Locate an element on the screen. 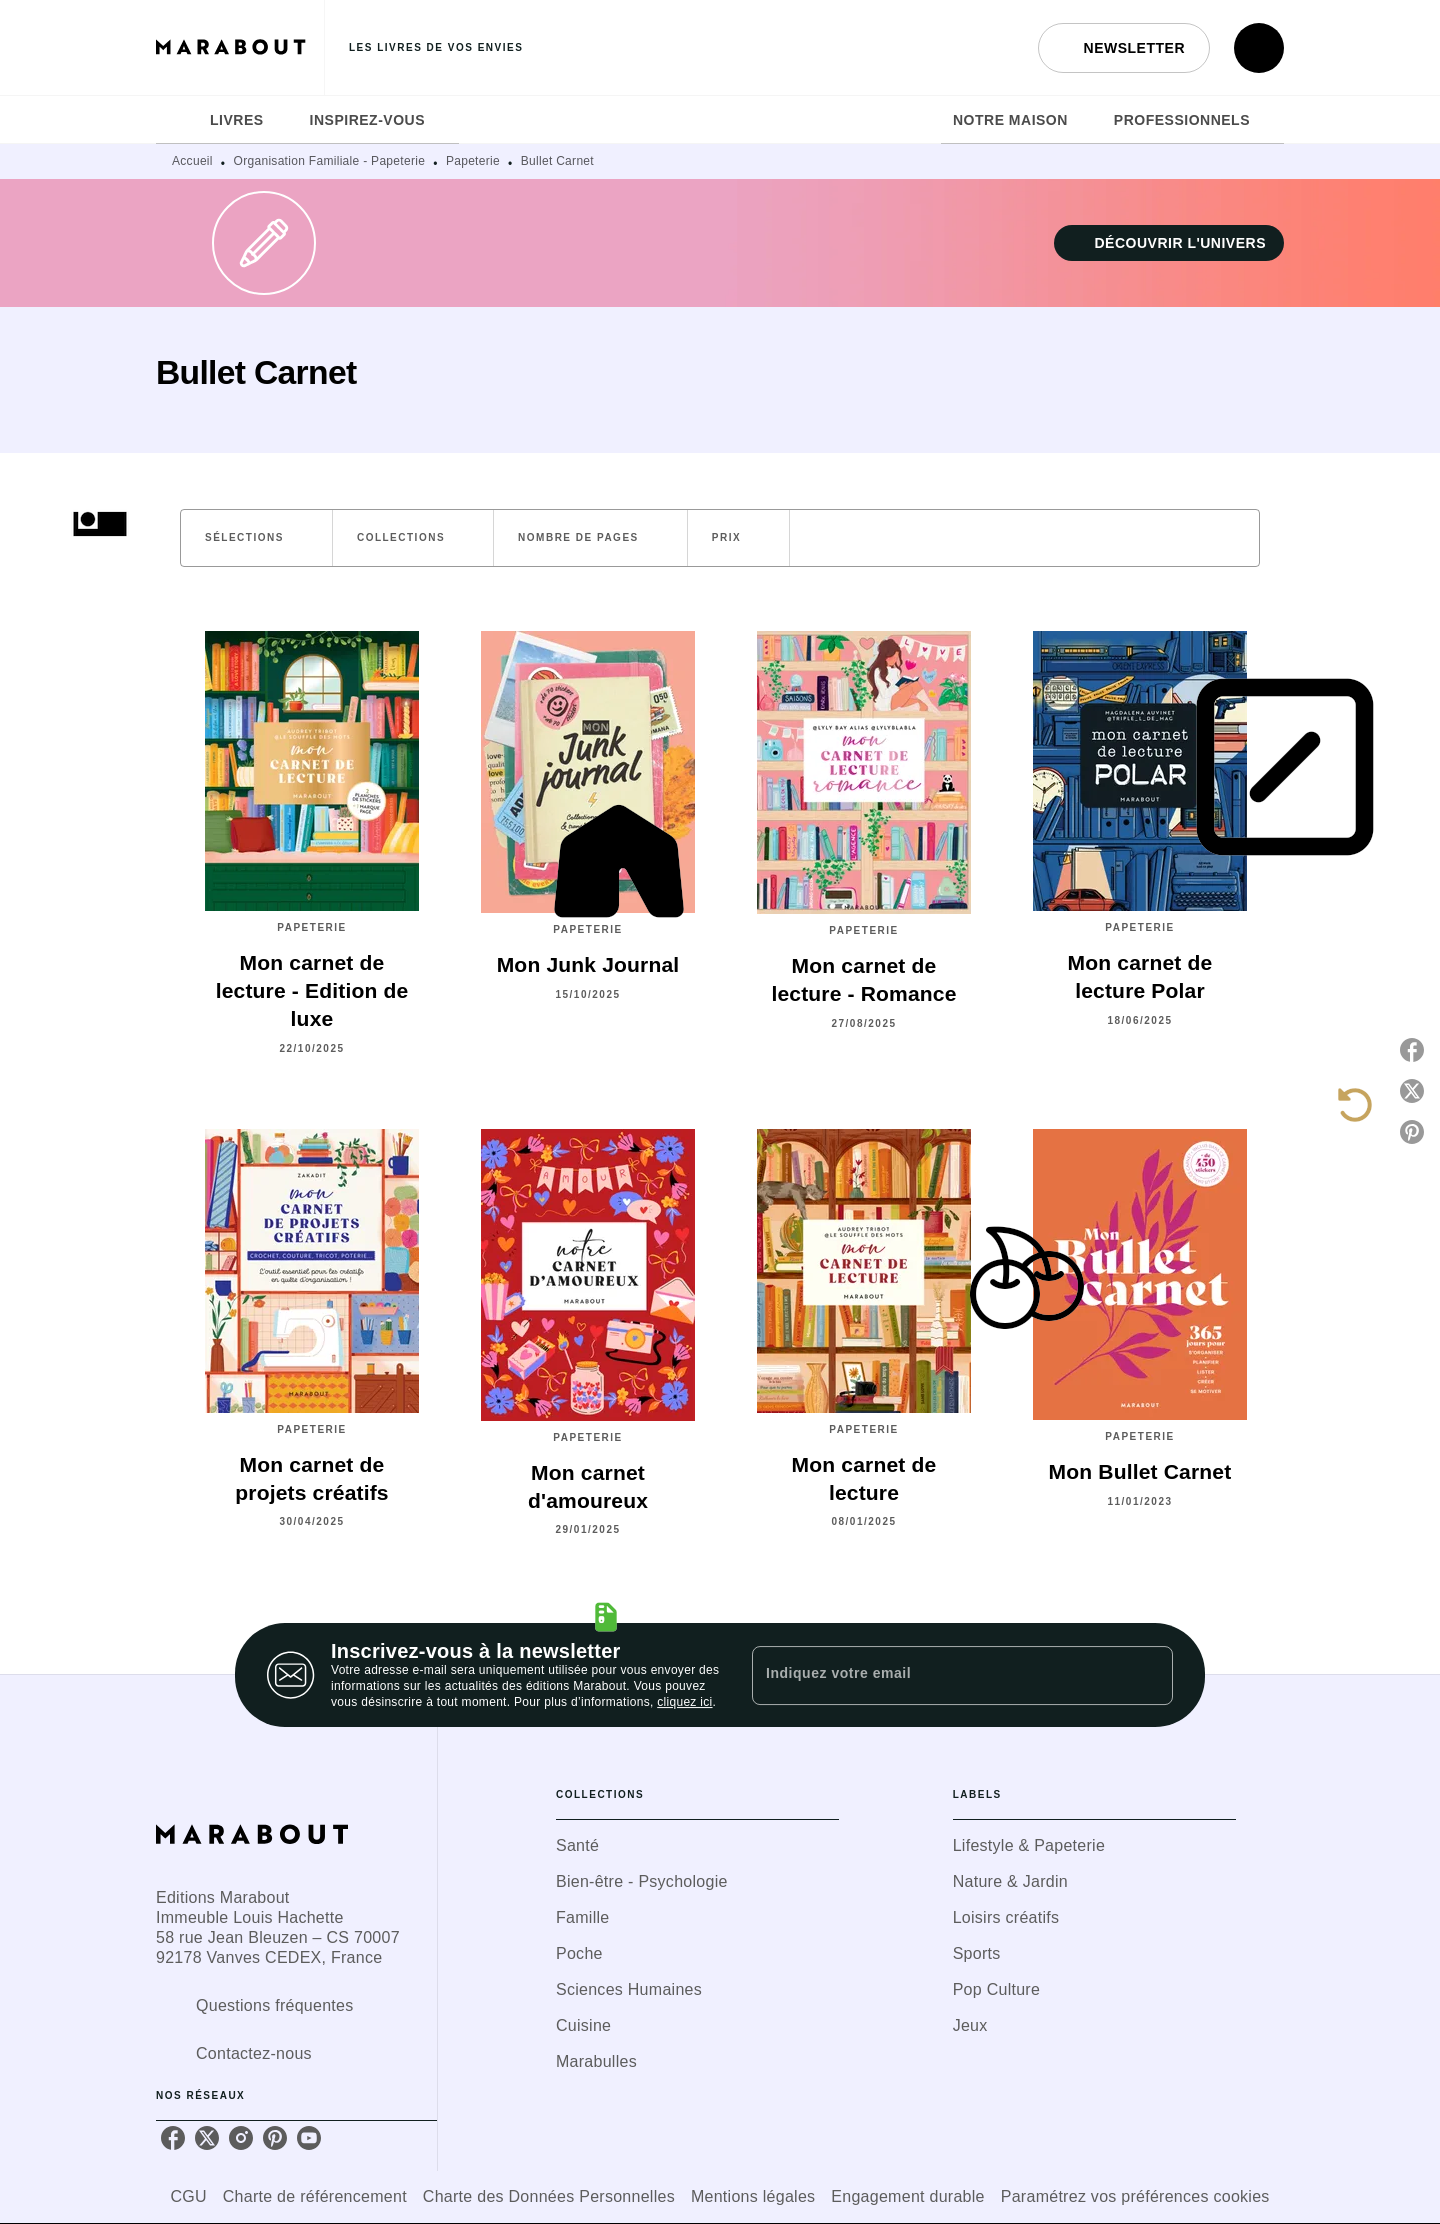 The image size is (1440, 2224). indicates fruit or produce category is located at coordinates (1025, 1278).